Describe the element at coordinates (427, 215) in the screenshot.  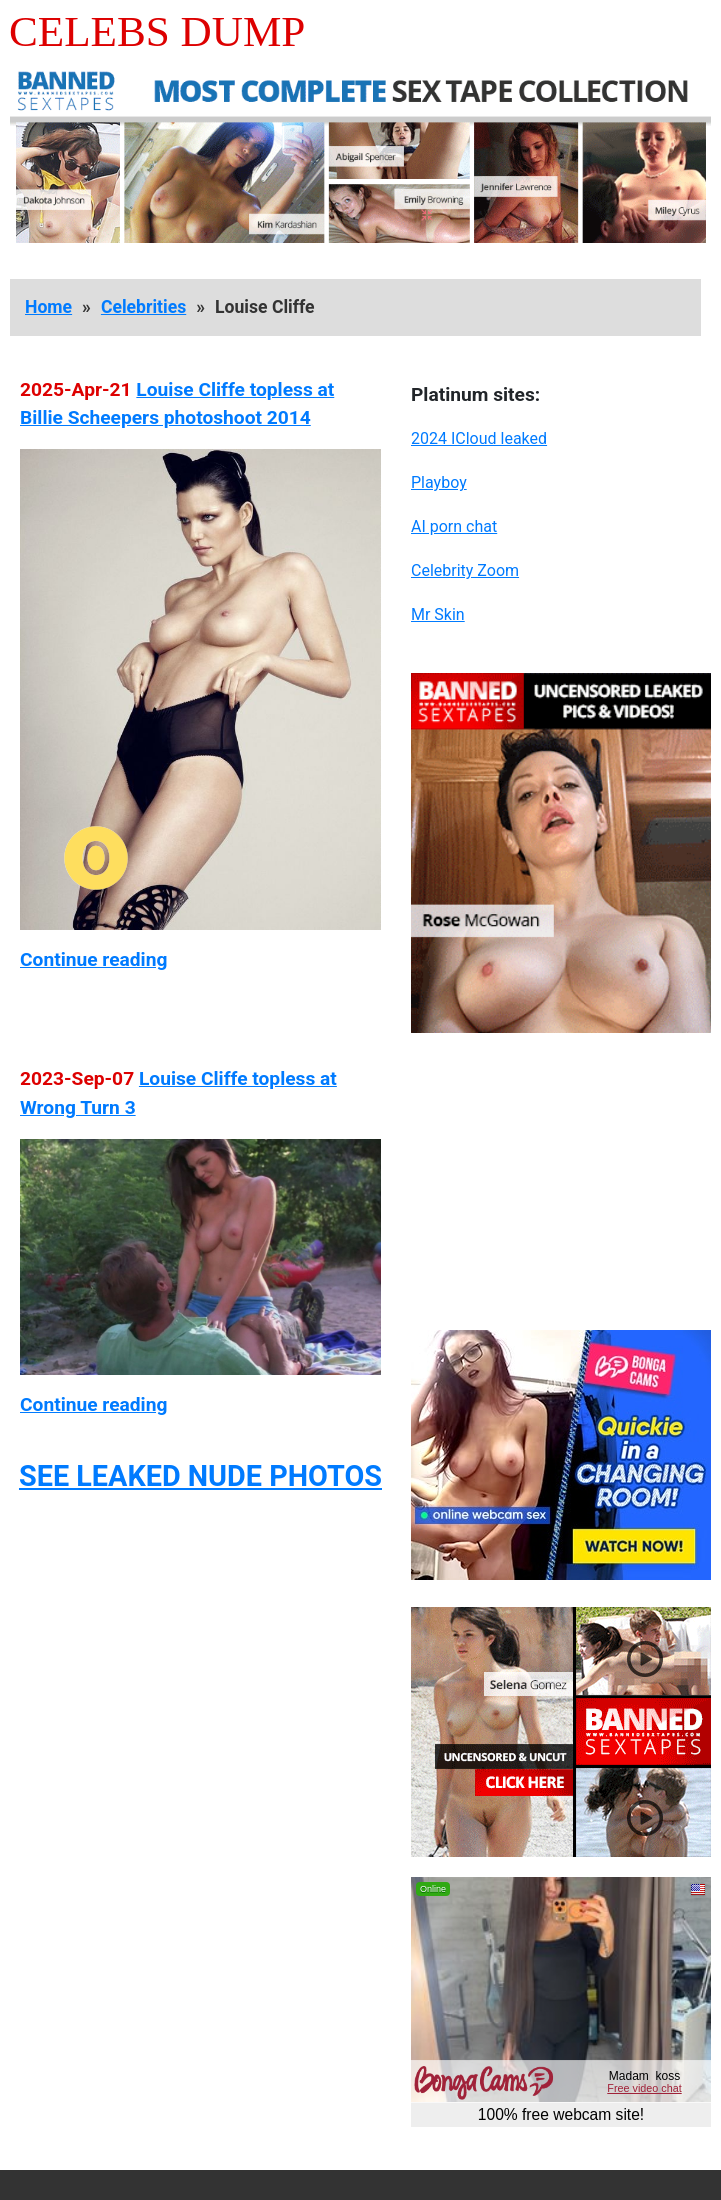
I see `exit fullscreen mode` at that location.